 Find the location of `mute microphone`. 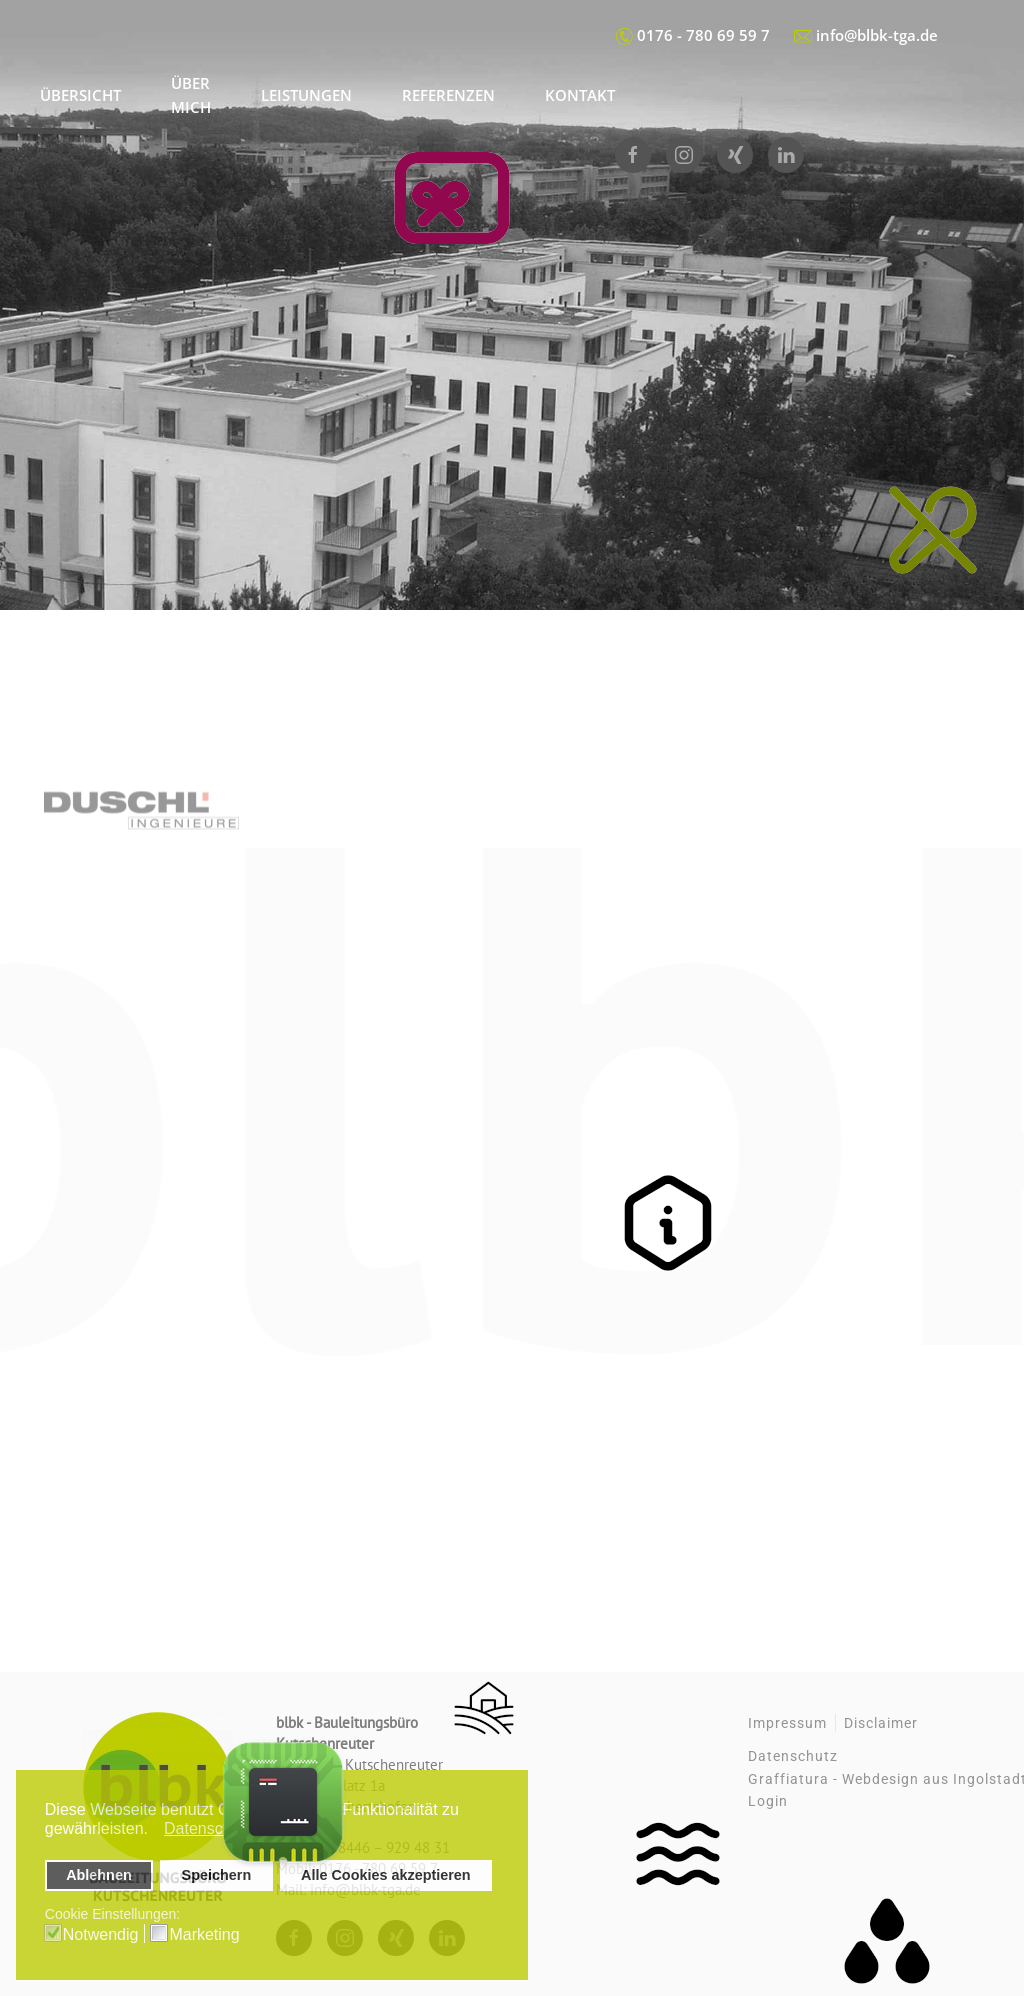

mute microphone is located at coordinates (933, 530).